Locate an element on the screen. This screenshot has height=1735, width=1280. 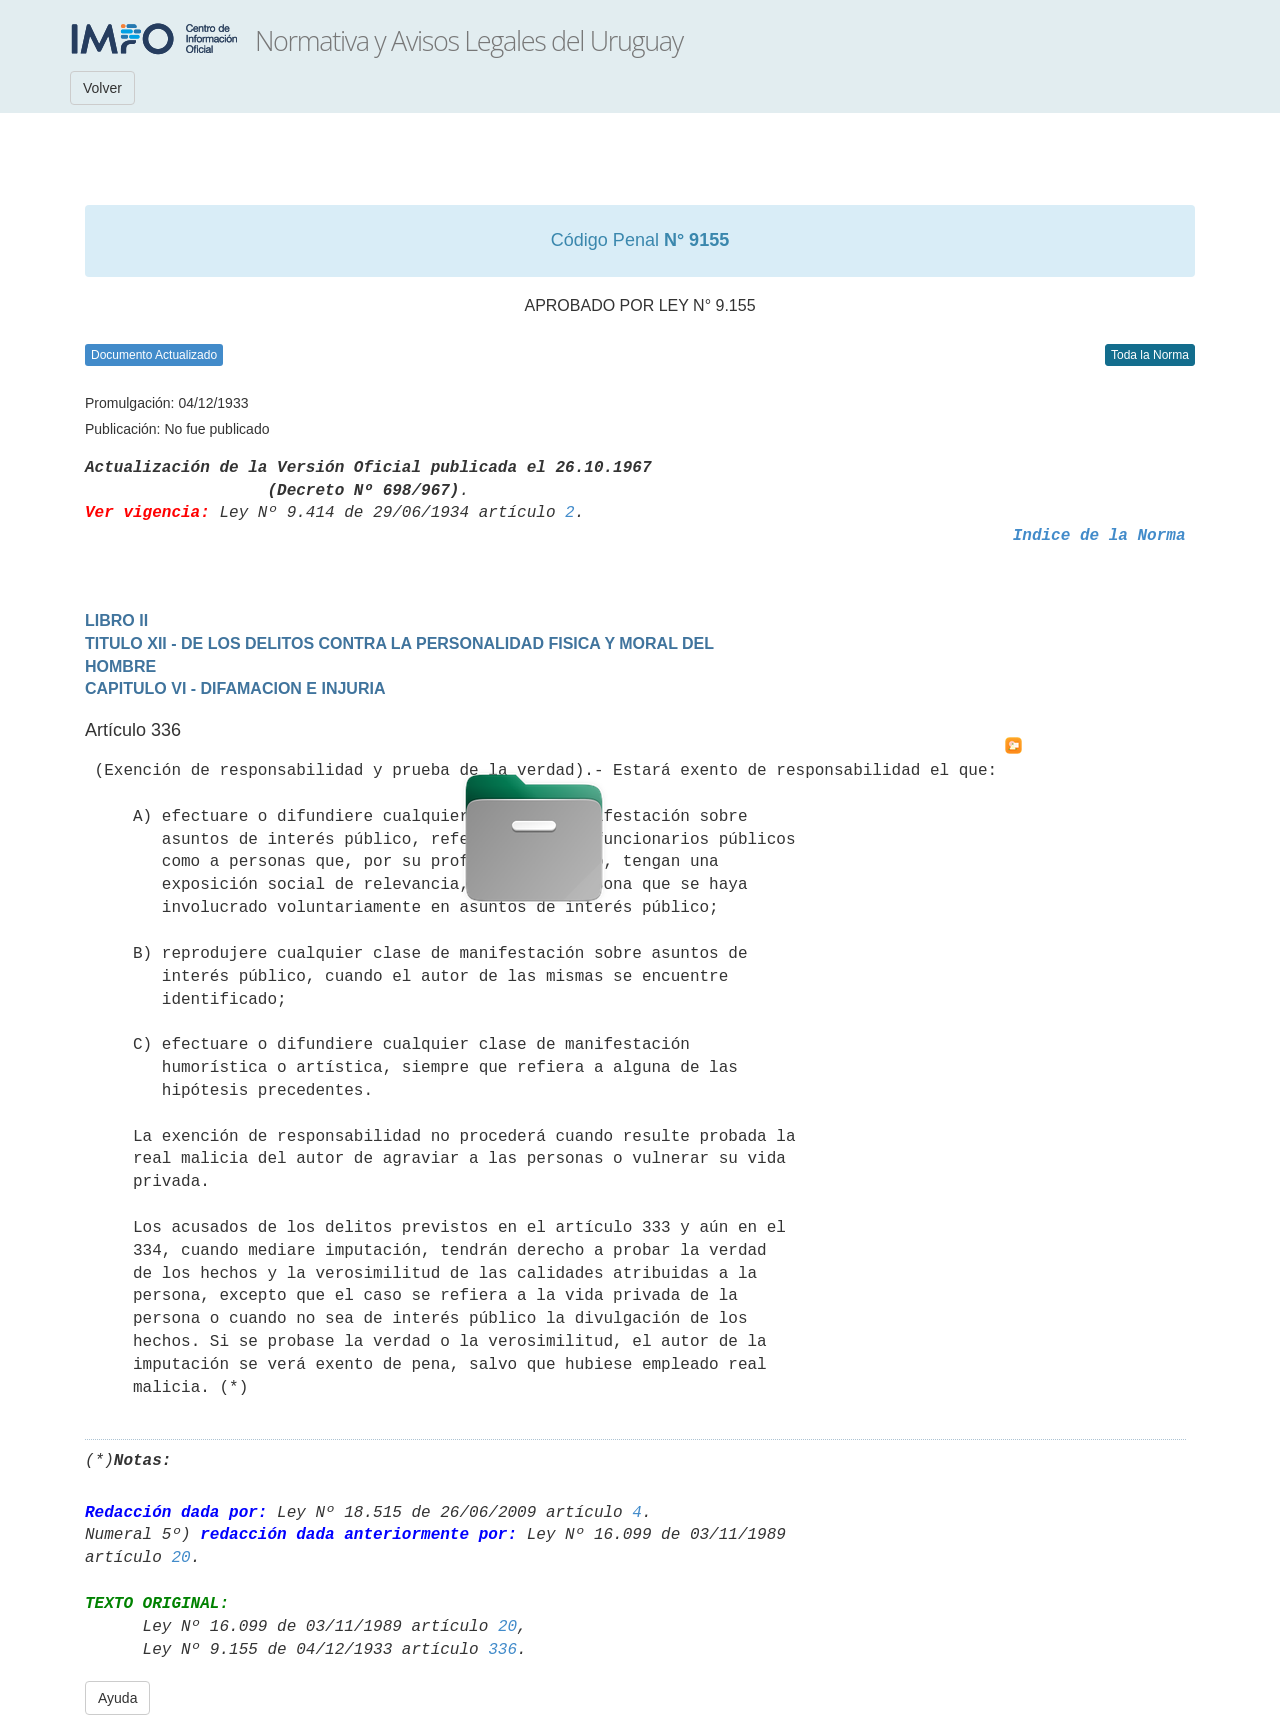
open the file manager is located at coordinates (534, 838).